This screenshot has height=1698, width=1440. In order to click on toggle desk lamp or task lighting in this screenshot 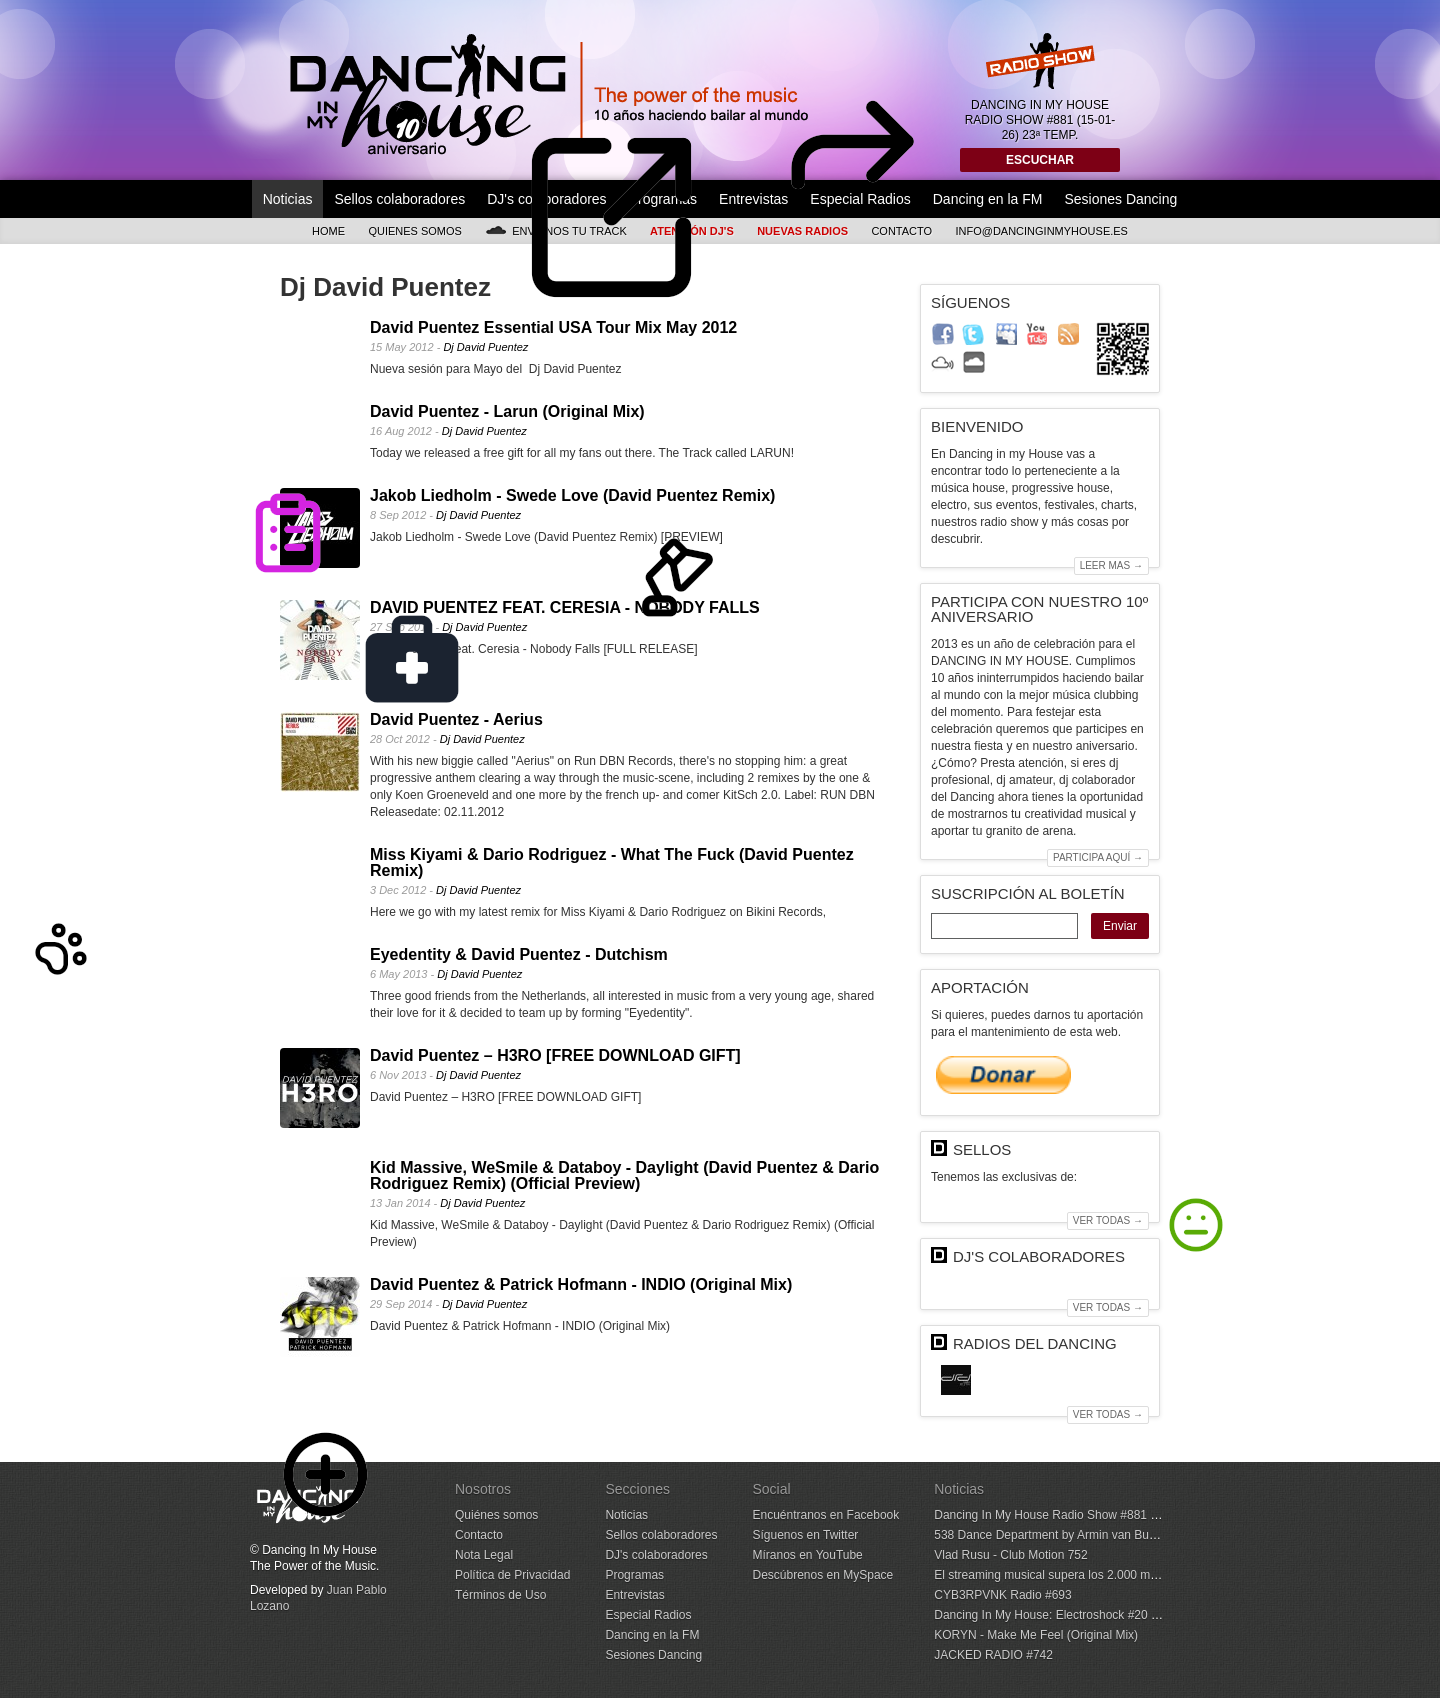, I will do `click(677, 577)`.